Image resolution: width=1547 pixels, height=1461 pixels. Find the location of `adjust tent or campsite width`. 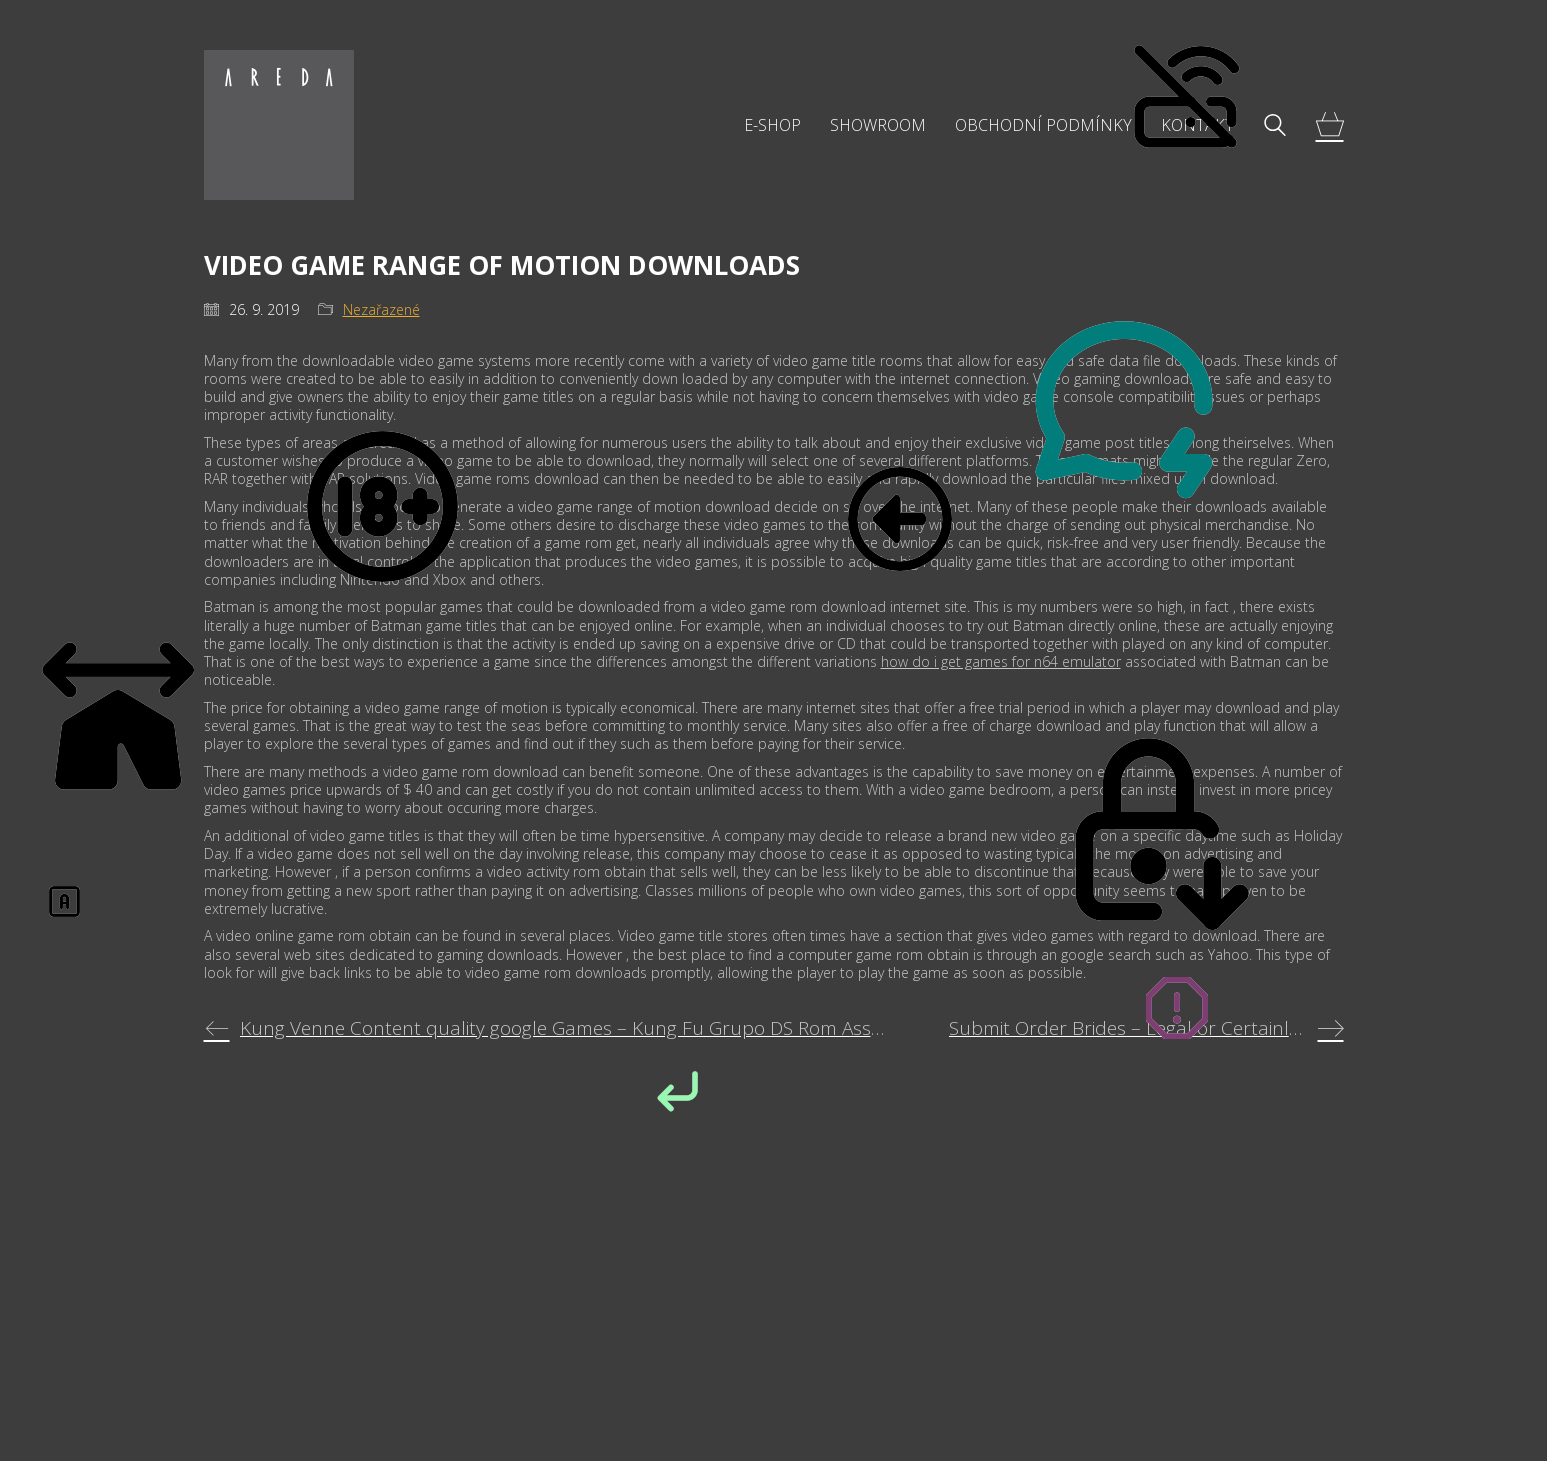

adjust tent or campsite width is located at coordinates (118, 716).